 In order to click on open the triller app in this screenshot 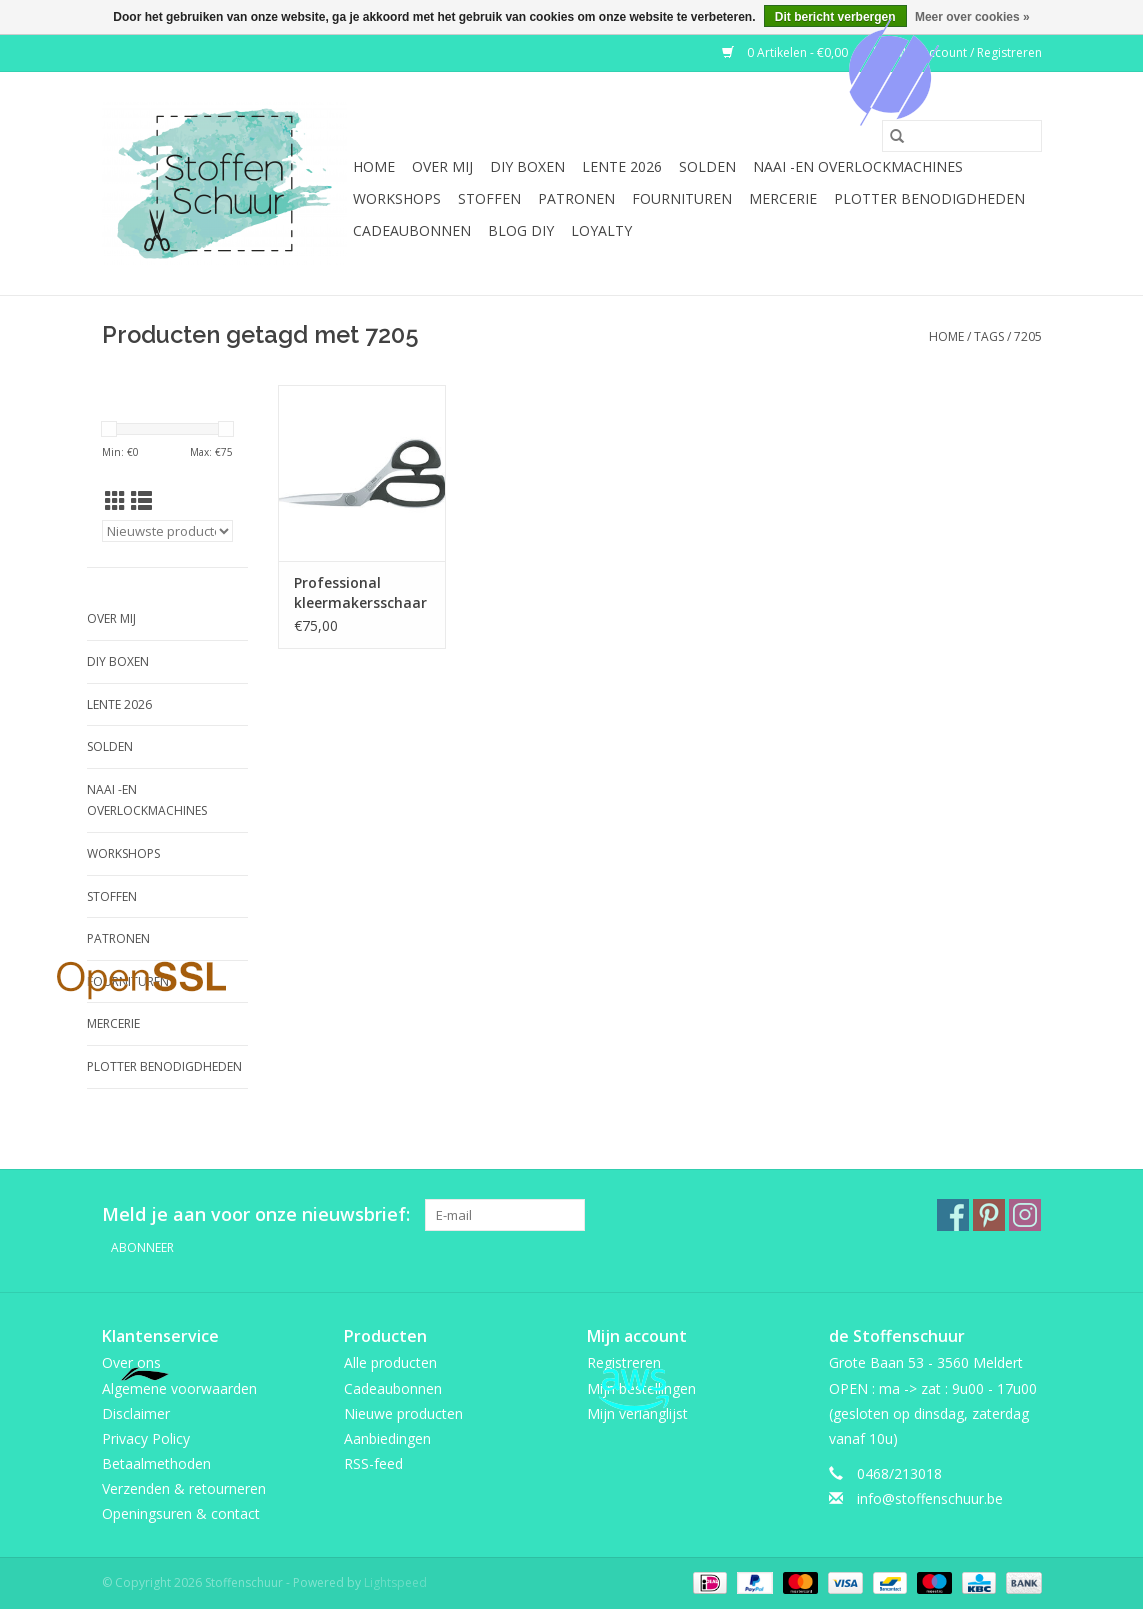, I will do `click(894, 72)`.